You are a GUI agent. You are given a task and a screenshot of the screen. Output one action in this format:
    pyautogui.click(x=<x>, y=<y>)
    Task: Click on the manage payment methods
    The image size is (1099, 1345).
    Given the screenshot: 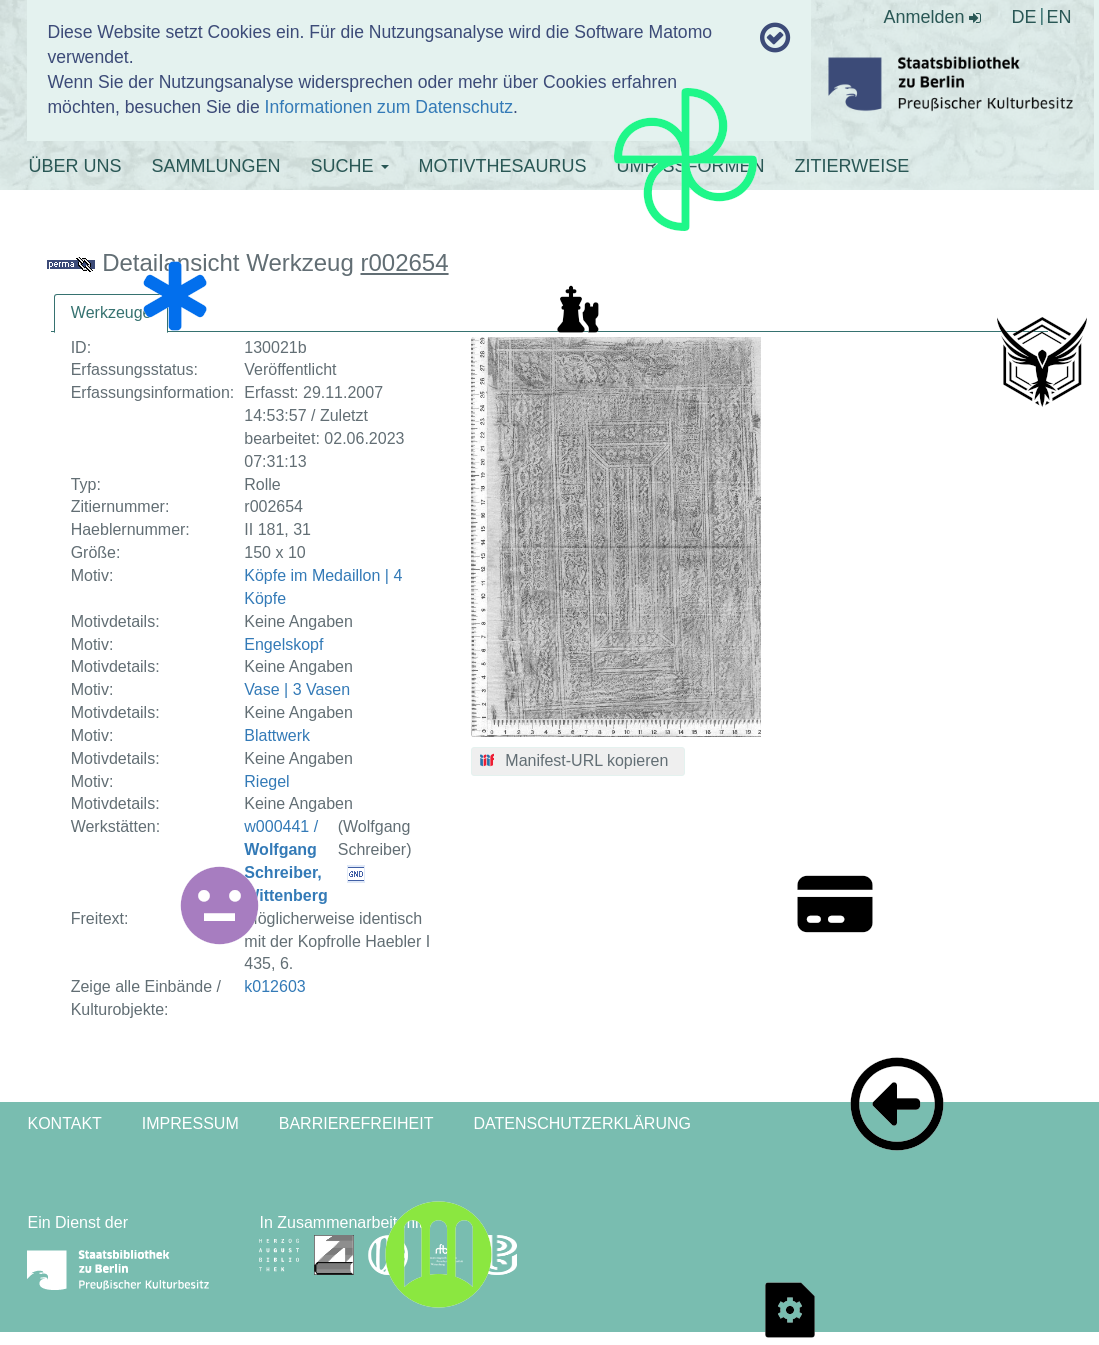 What is the action you would take?
    pyautogui.click(x=835, y=904)
    